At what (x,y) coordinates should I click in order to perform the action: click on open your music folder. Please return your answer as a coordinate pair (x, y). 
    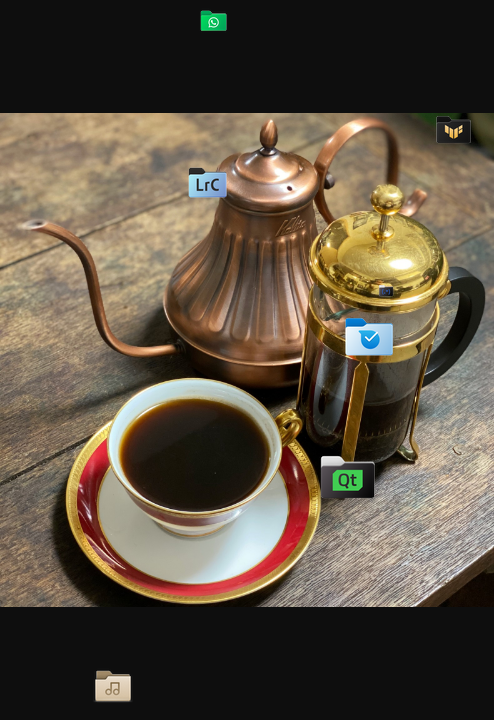
    Looking at the image, I should click on (113, 688).